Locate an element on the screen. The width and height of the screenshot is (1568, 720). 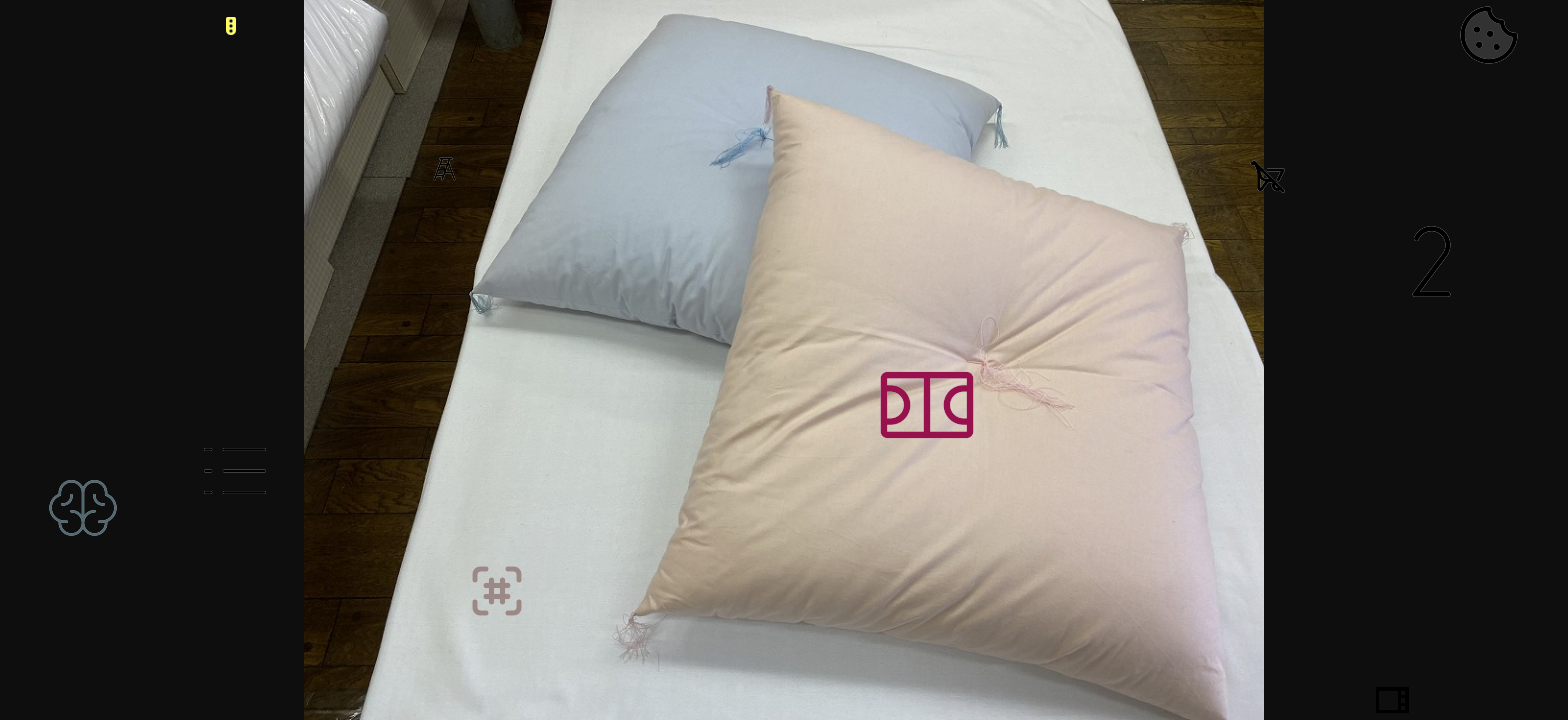
remove item from garden cart is located at coordinates (1268, 176).